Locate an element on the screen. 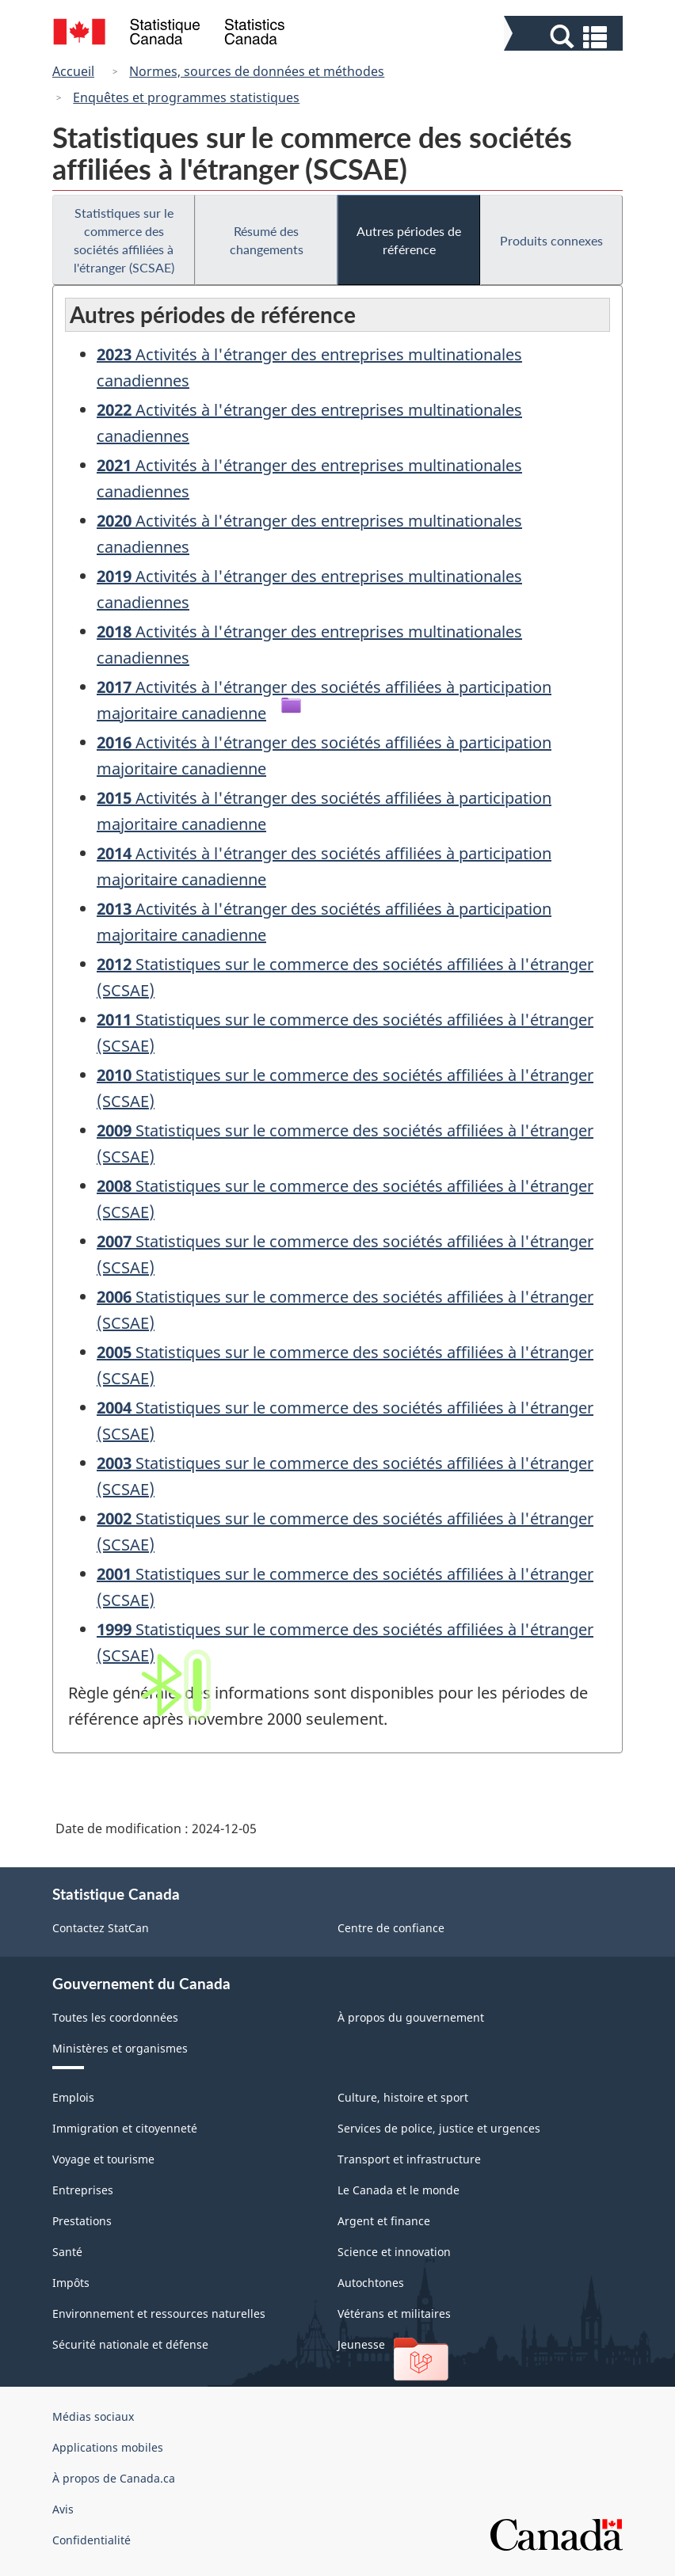 This screenshot has width=675, height=2576. open a folder to view its contents is located at coordinates (291, 705).